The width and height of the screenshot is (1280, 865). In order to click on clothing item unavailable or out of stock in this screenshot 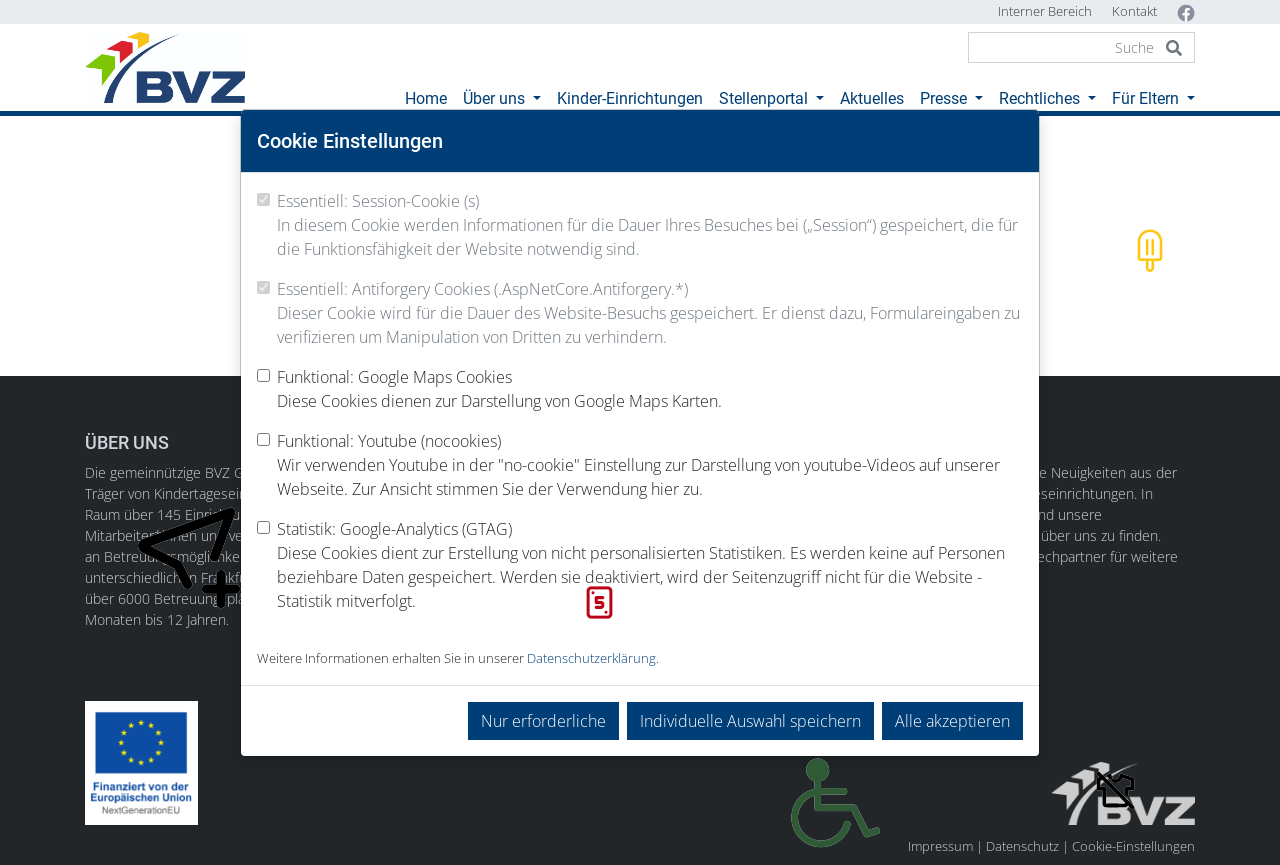, I will do `click(1115, 790)`.